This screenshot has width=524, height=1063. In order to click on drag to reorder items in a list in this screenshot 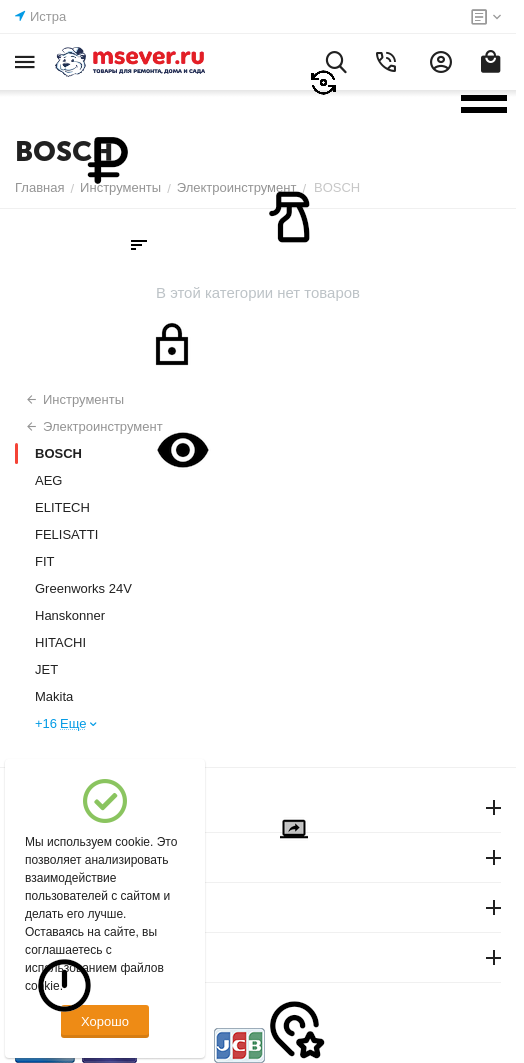, I will do `click(484, 104)`.